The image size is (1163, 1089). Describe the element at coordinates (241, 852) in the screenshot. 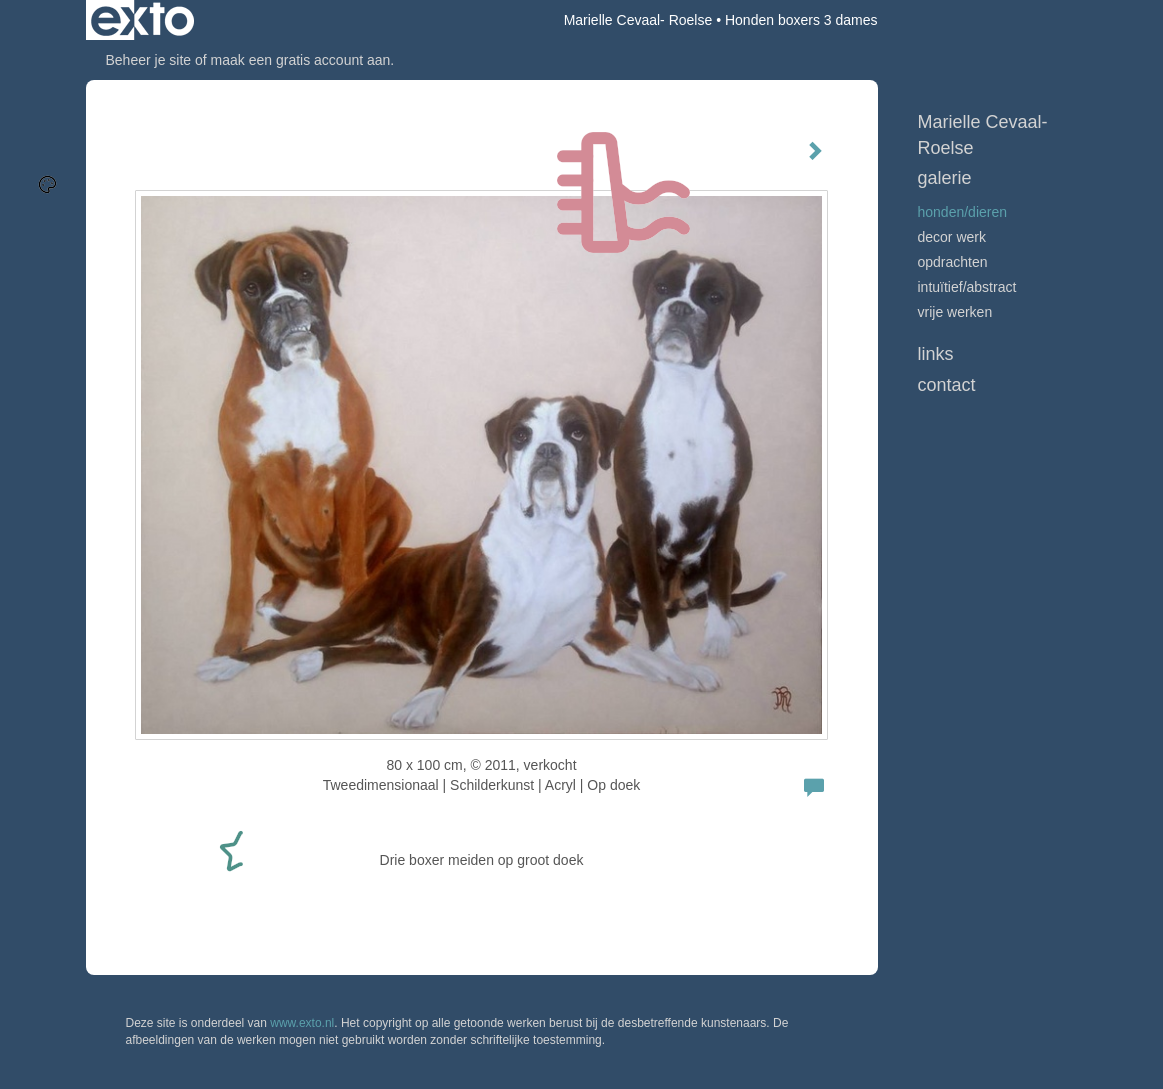

I see `indicates a partial or half-star rating` at that location.